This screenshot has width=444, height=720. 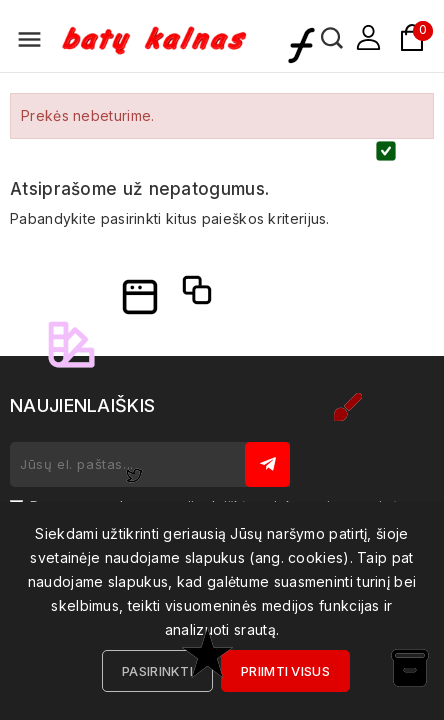 What do you see at coordinates (71, 344) in the screenshot?
I see `access color palette or theme settings` at bounding box center [71, 344].